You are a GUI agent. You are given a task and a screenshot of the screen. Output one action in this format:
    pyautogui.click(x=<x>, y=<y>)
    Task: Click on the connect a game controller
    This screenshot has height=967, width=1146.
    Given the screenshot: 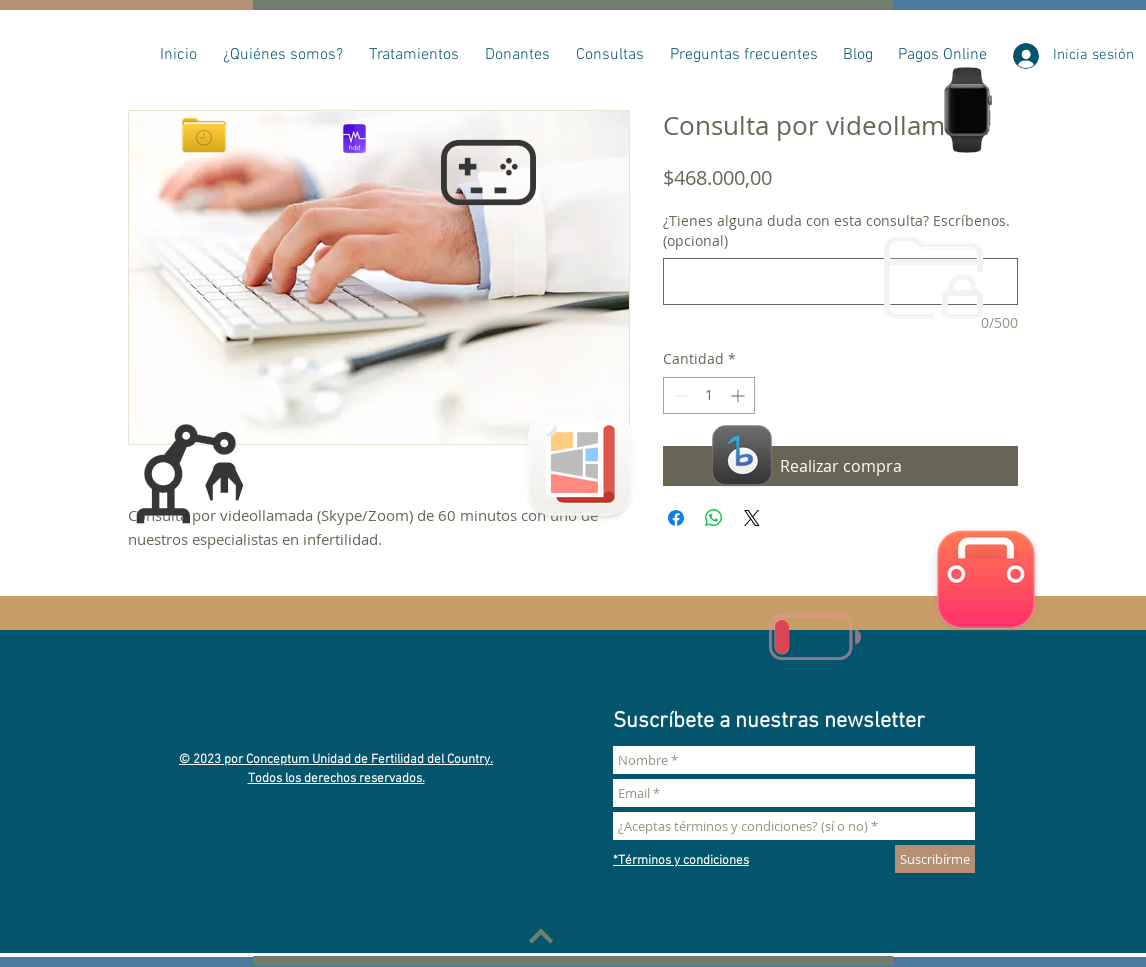 What is the action you would take?
    pyautogui.click(x=488, y=175)
    